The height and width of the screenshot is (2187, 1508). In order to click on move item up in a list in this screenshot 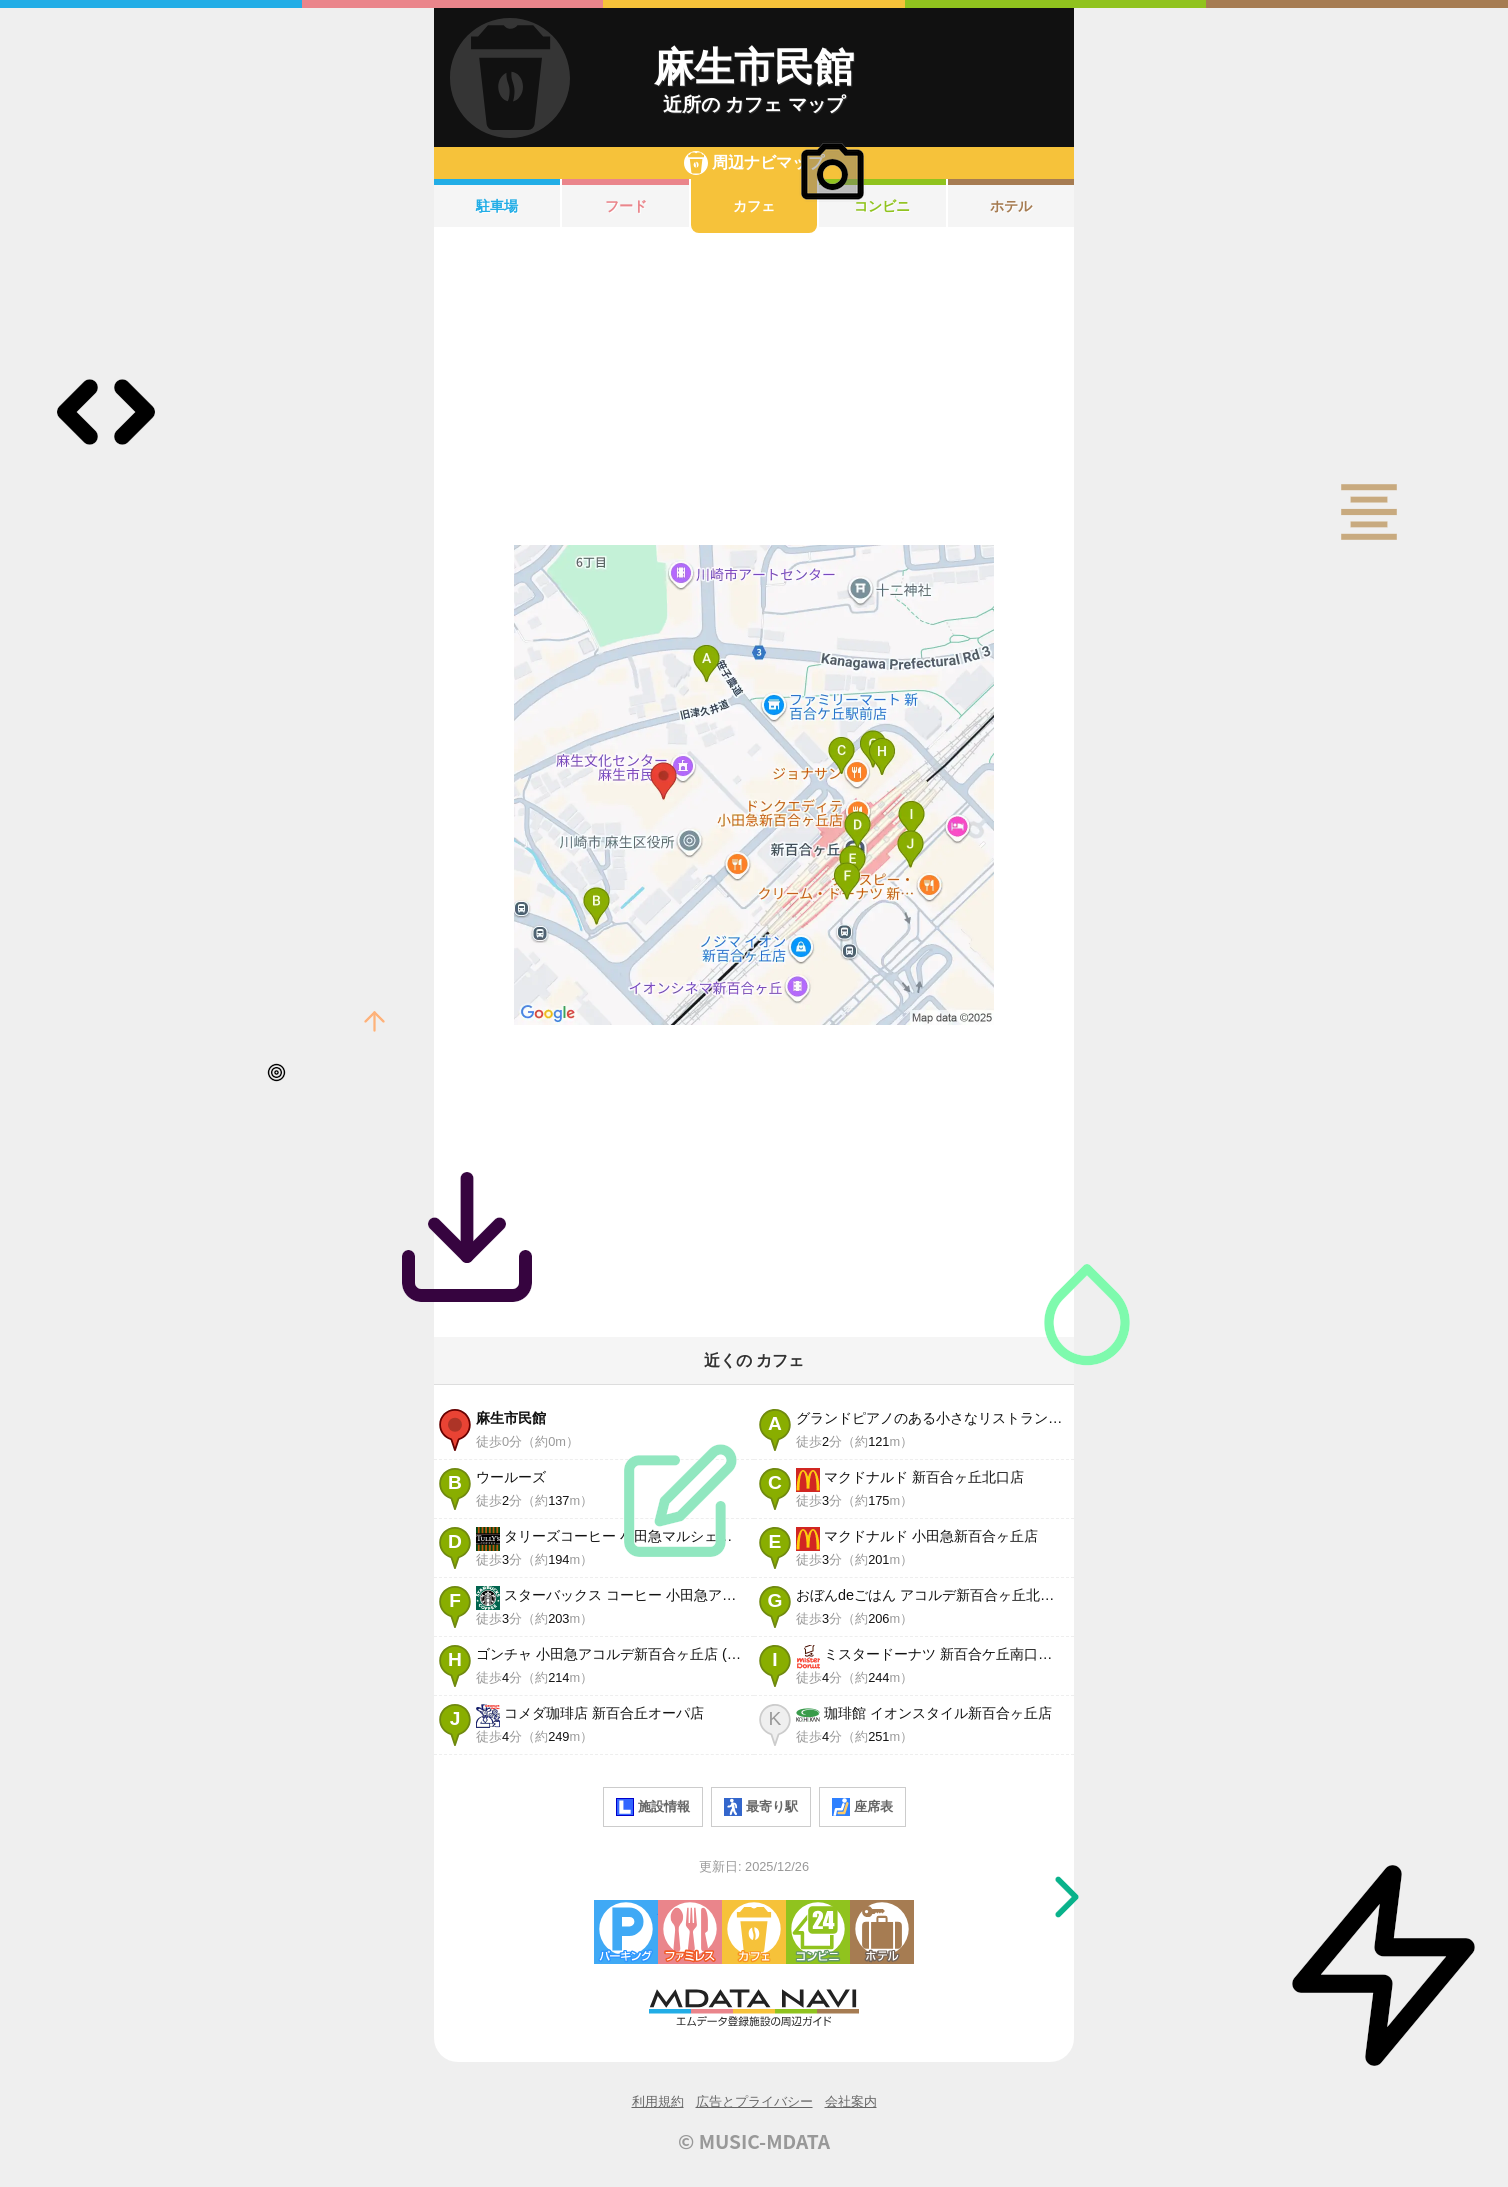, I will do `click(374, 1021)`.